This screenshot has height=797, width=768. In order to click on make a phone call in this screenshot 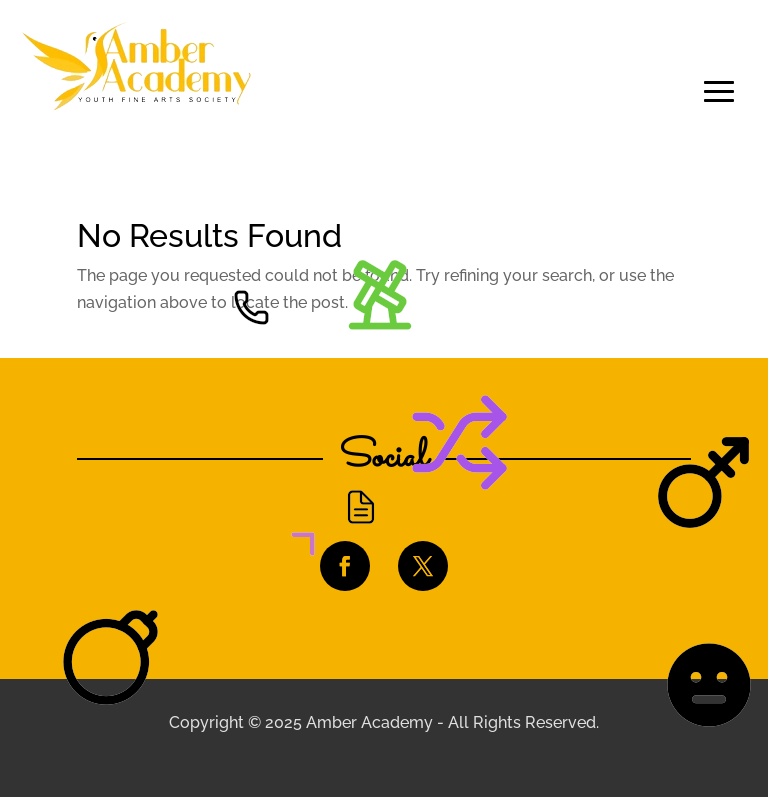, I will do `click(251, 307)`.